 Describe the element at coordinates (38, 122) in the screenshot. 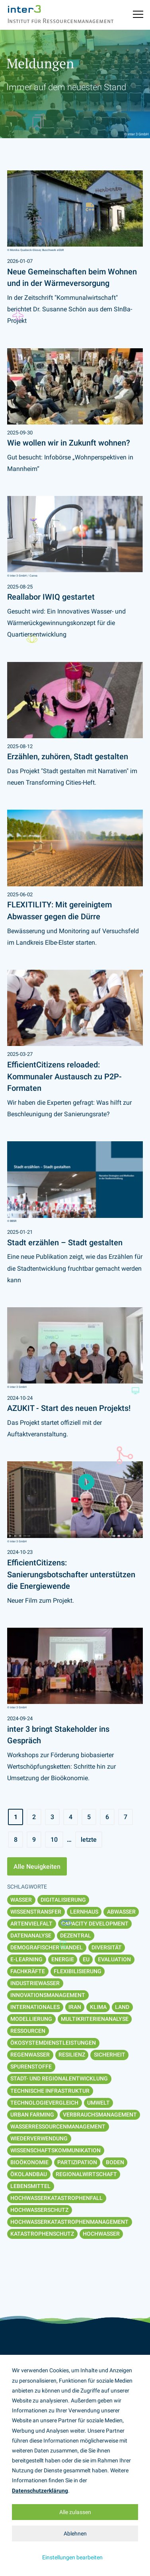

I see `view your saved bookmarks` at that location.